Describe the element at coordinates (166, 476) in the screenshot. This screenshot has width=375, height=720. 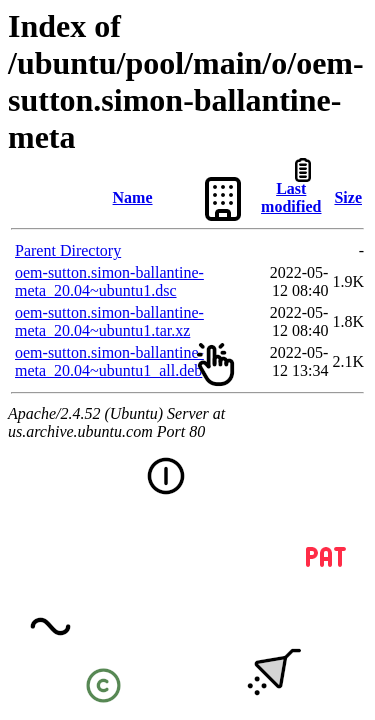
I see `access information or help` at that location.